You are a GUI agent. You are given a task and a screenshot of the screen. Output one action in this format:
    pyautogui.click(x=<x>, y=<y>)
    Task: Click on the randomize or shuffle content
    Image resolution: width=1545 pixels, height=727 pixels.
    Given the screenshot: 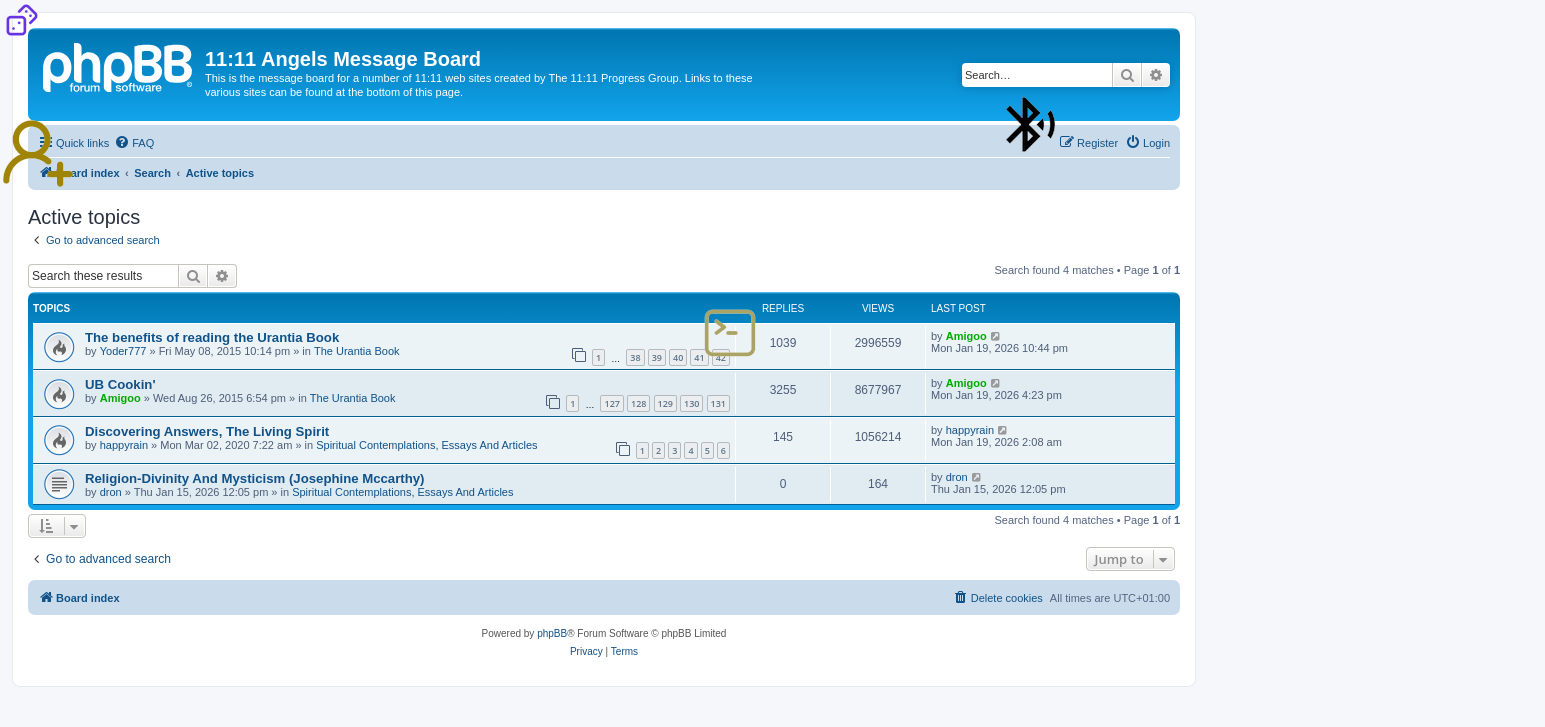 What is the action you would take?
    pyautogui.click(x=22, y=20)
    